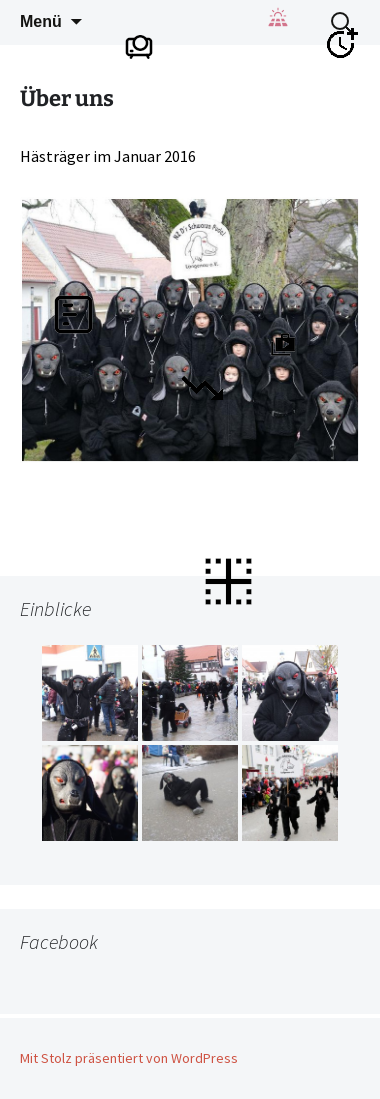 This screenshot has height=1099, width=380. Describe the element at coordinates (228, 581) in the screenshot. I see `apply inner borders to selected cells` at that location.